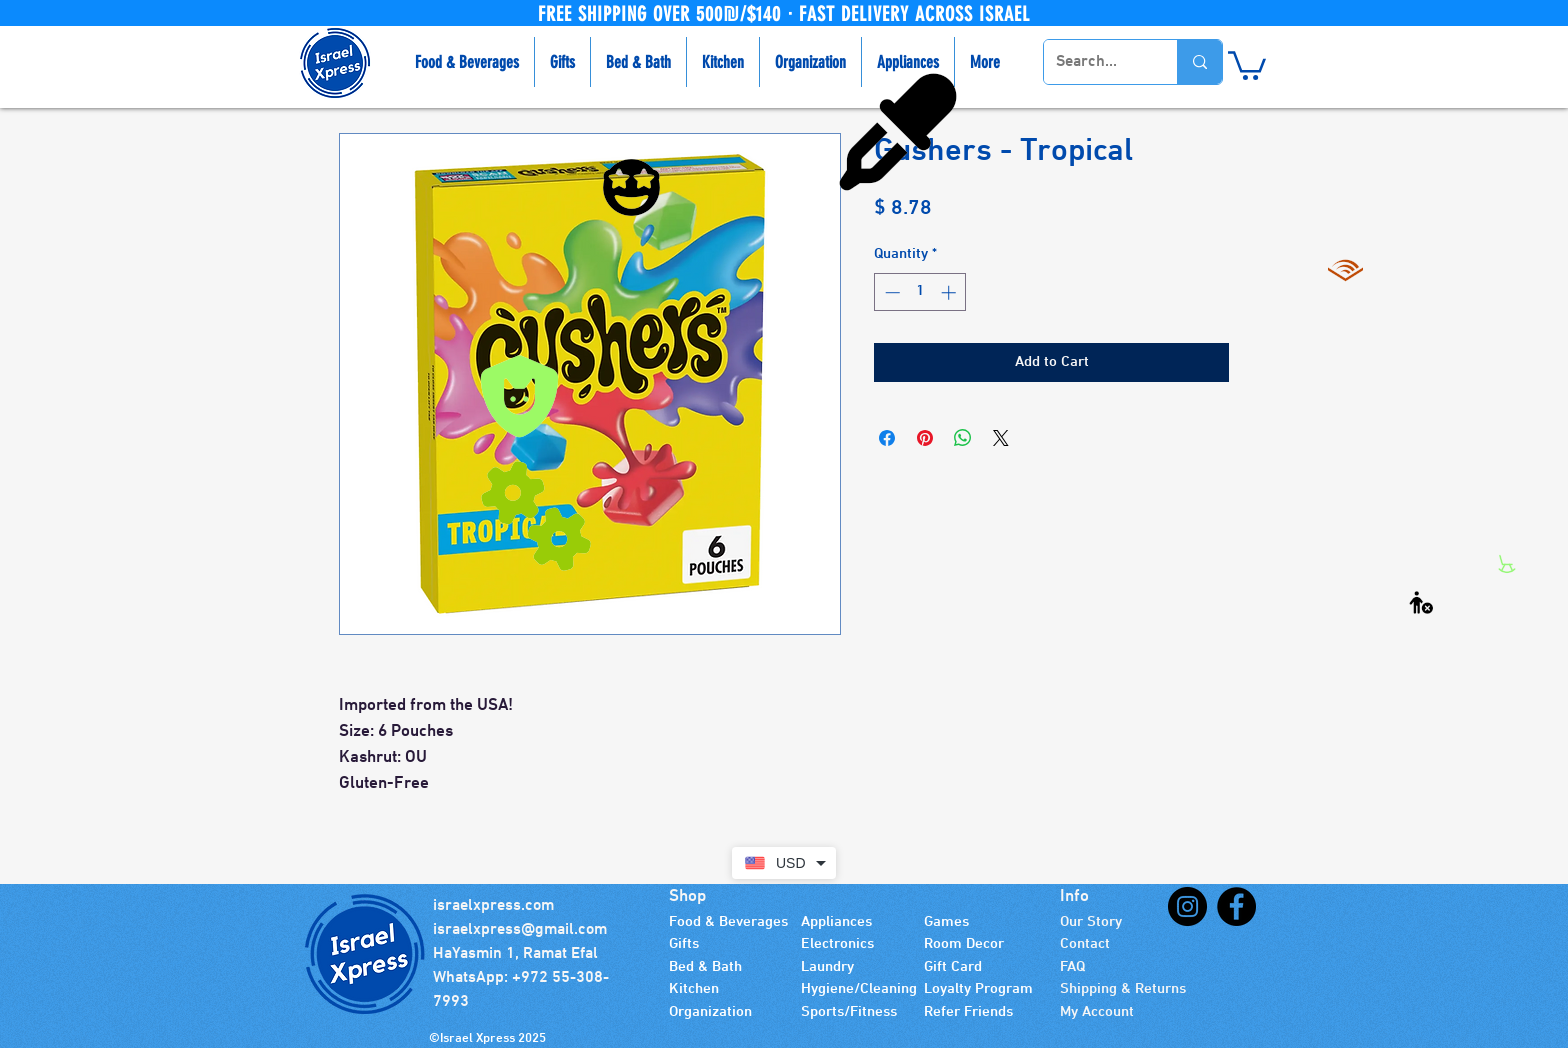 Image resolution: width=1568 pixels, height=1048 pixels. I want to click on pick a color from the canvas, so click(898, 132).